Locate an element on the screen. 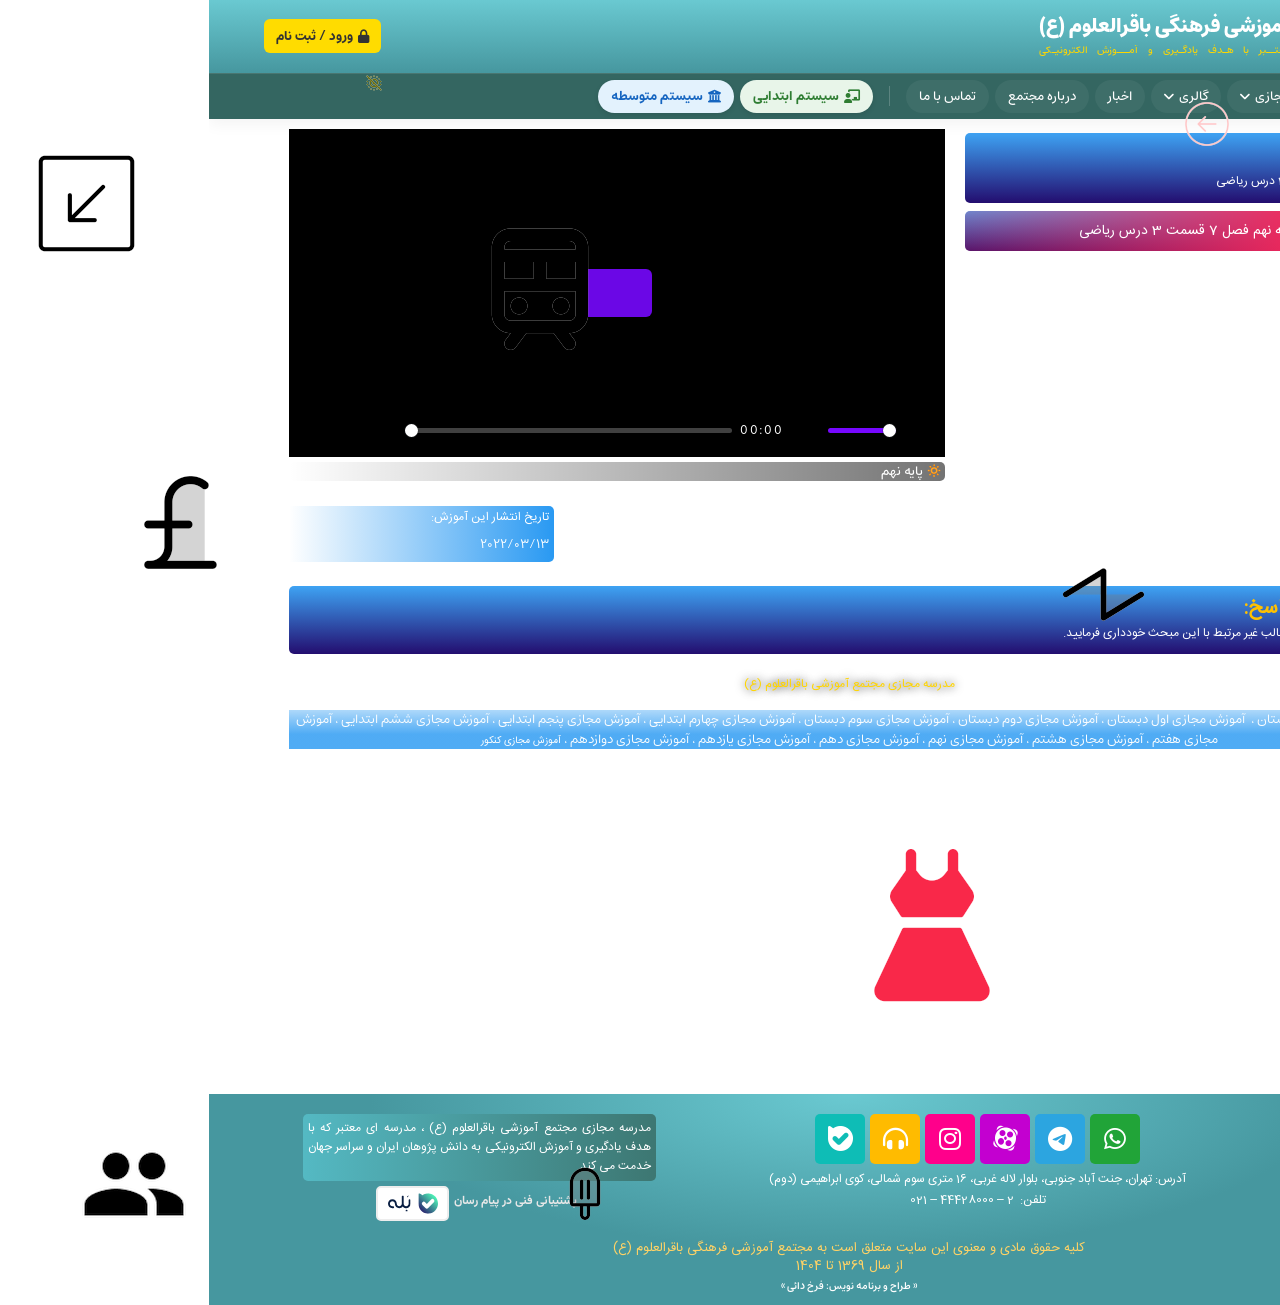 The image size is (1280, 1305). access train schedules or railway information is located at coordinates (540, 285).